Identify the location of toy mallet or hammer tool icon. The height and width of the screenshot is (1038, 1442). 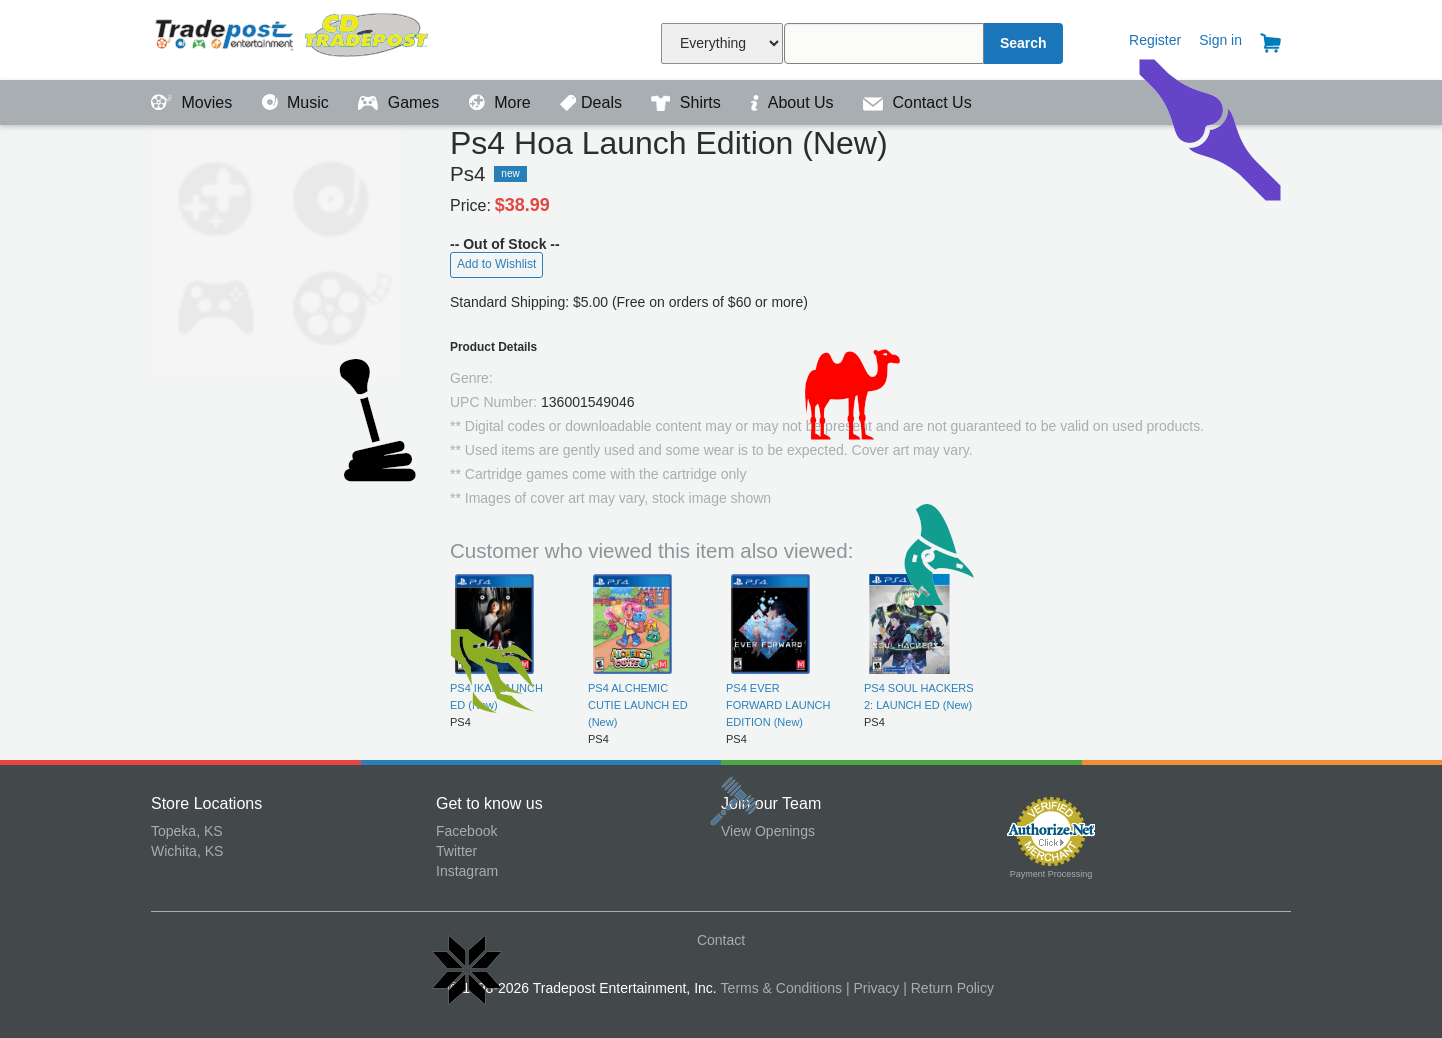
(735, 801).